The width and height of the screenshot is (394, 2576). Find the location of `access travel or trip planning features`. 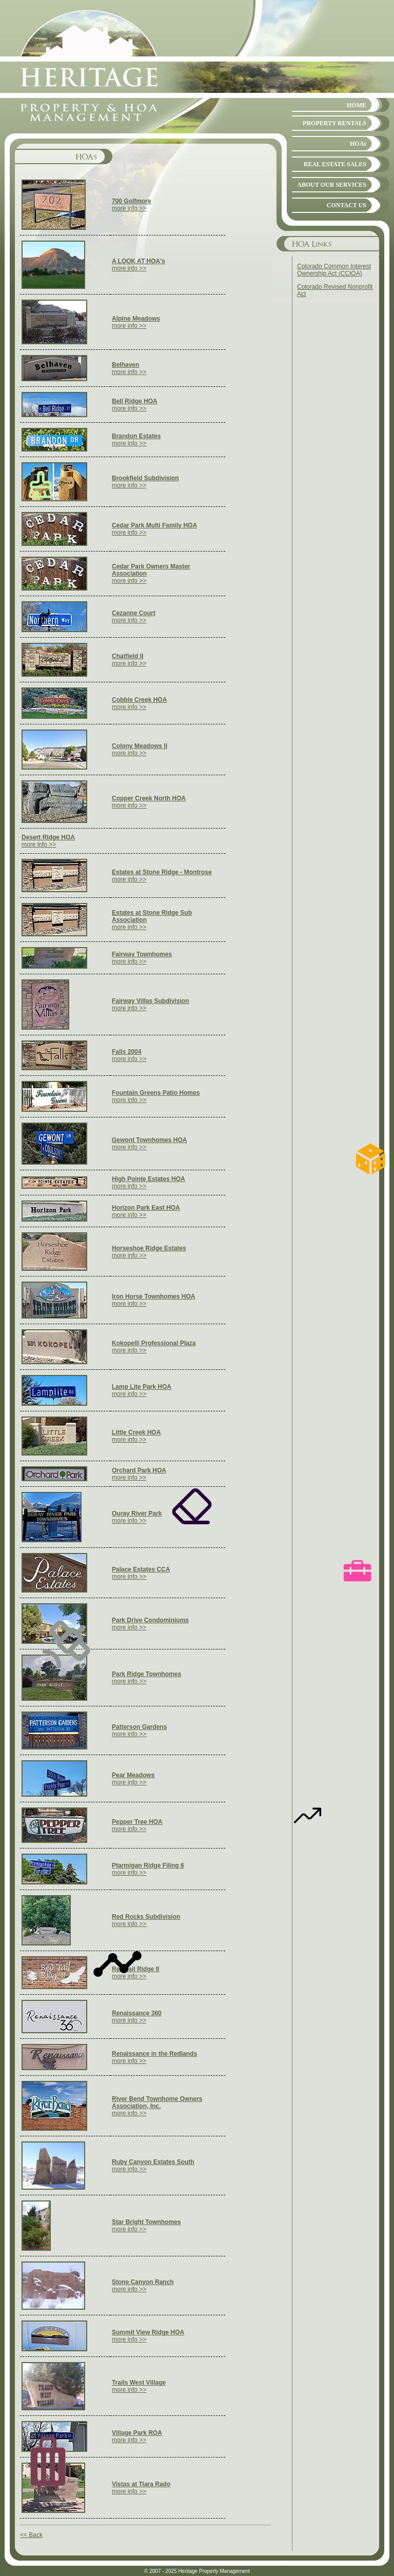

access travel or trip planning features is located at coordinates (48, 2465).